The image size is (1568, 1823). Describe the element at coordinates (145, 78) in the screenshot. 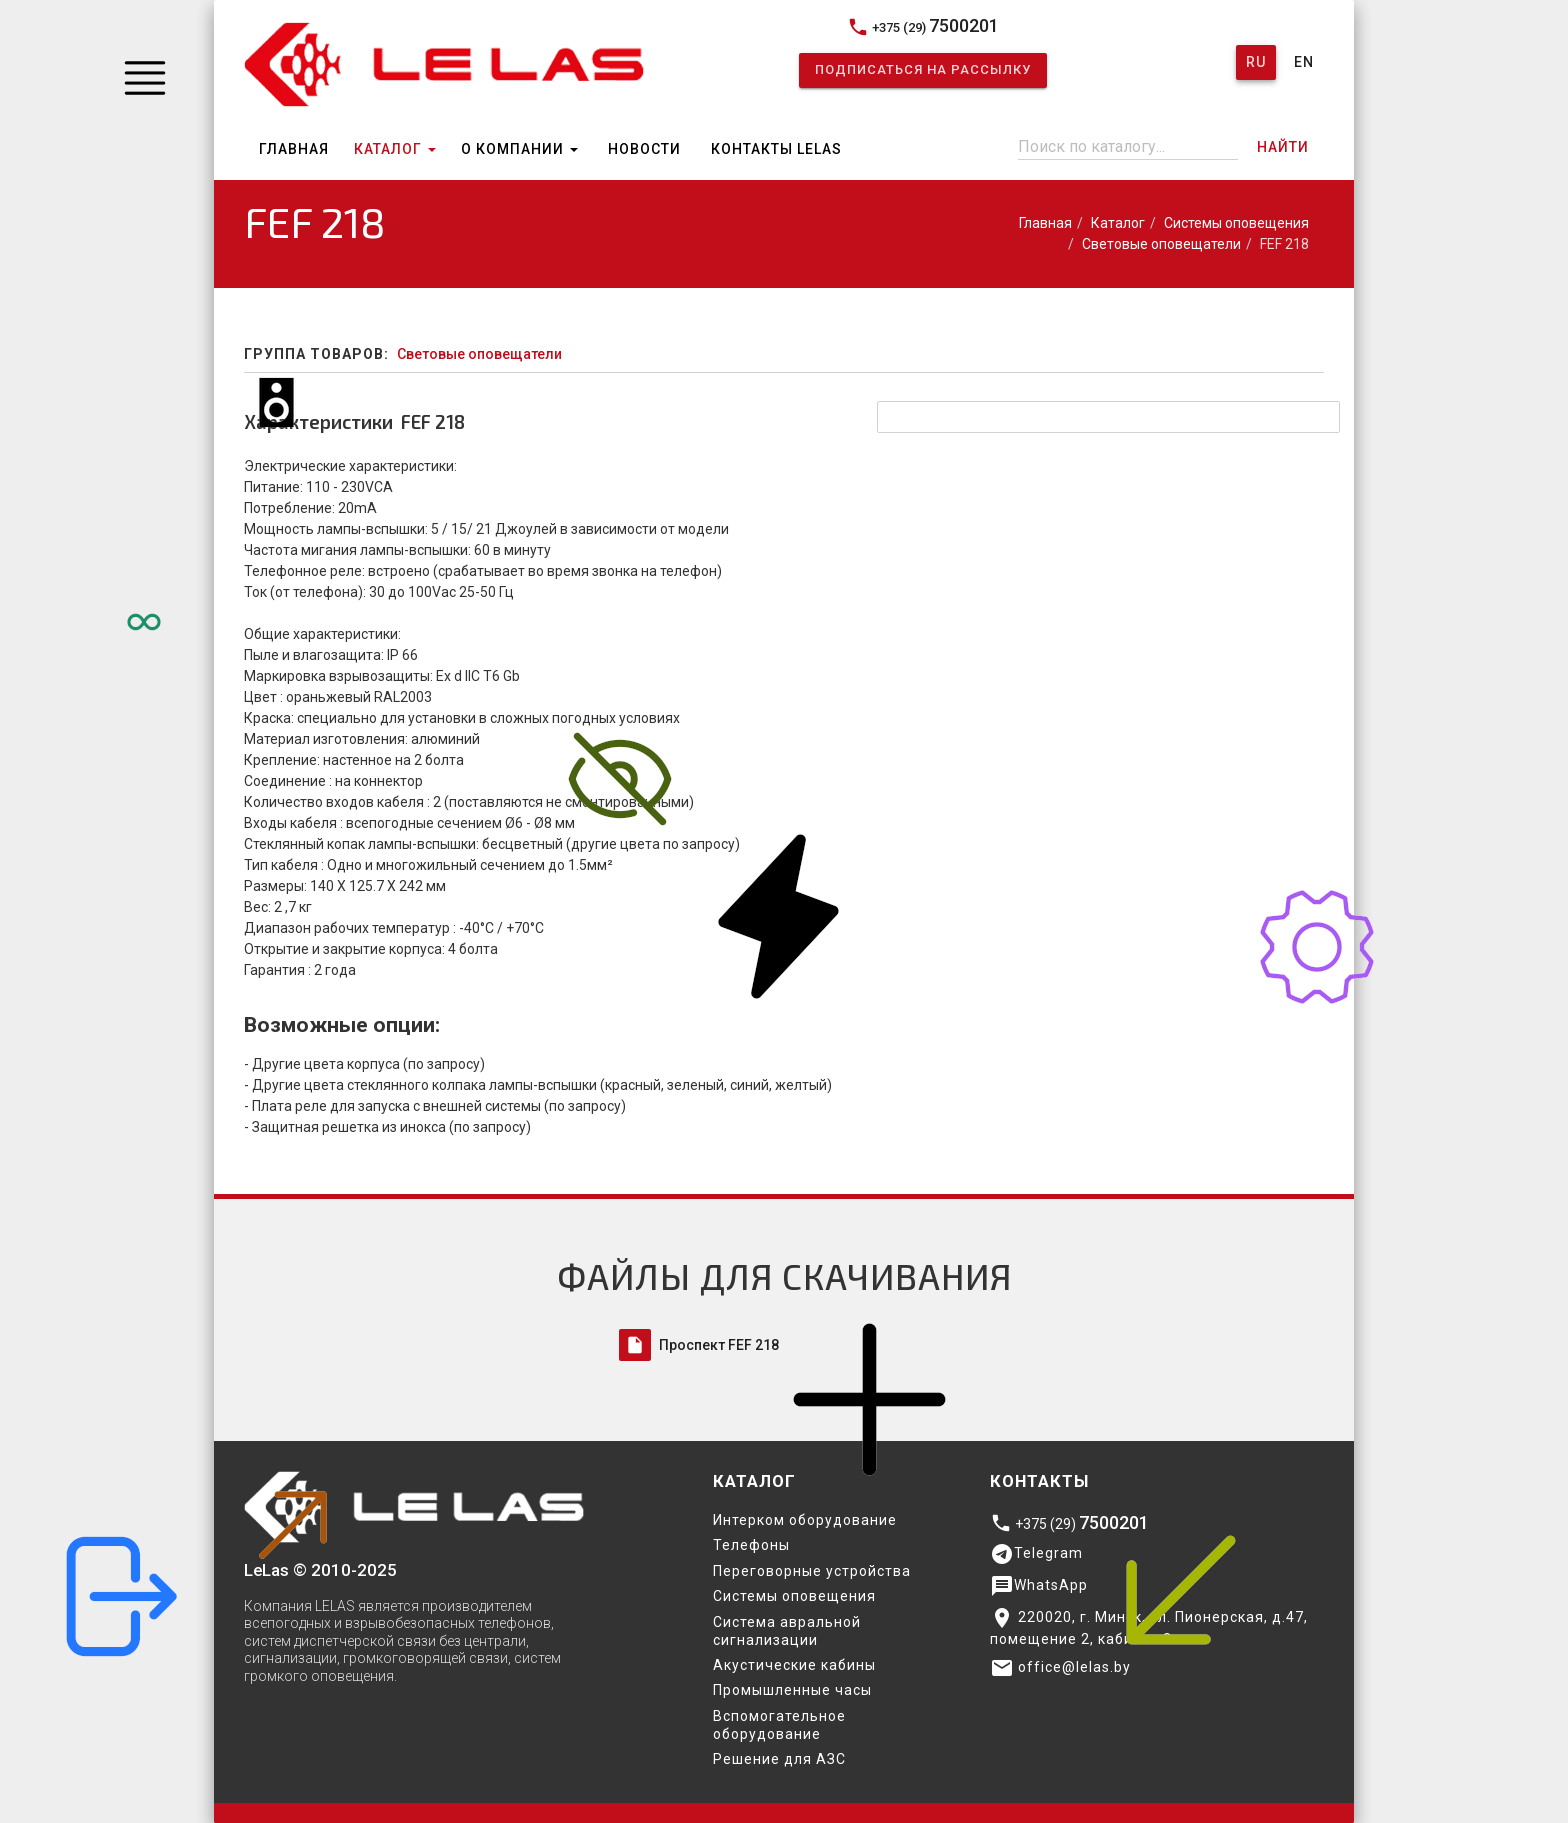

I see `open navigation menu` at that location.